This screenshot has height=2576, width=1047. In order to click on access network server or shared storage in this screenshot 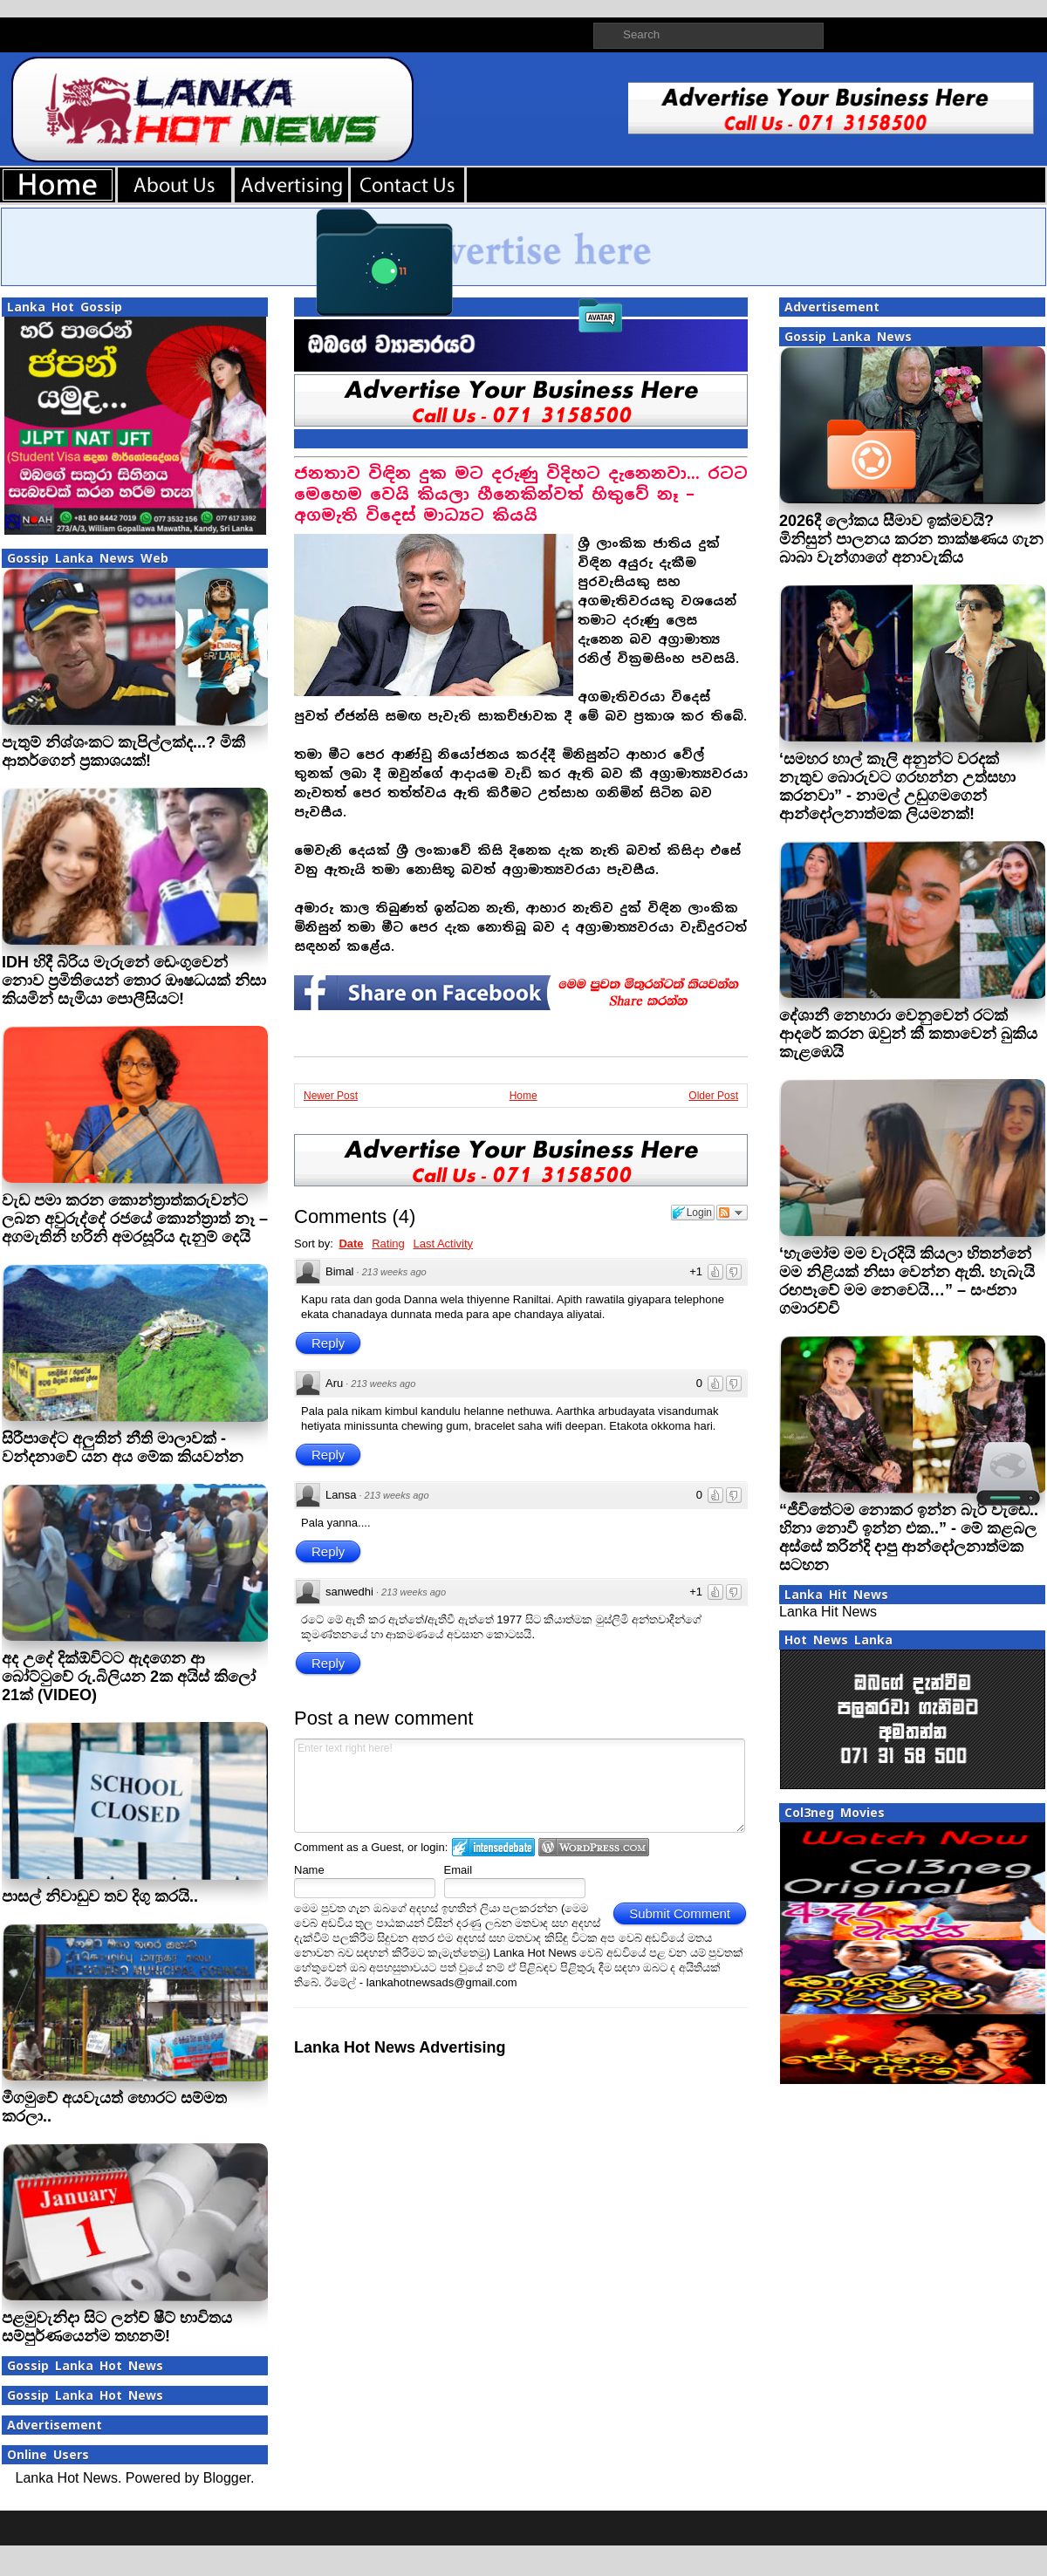, I will do `click(1008, 1473)`.